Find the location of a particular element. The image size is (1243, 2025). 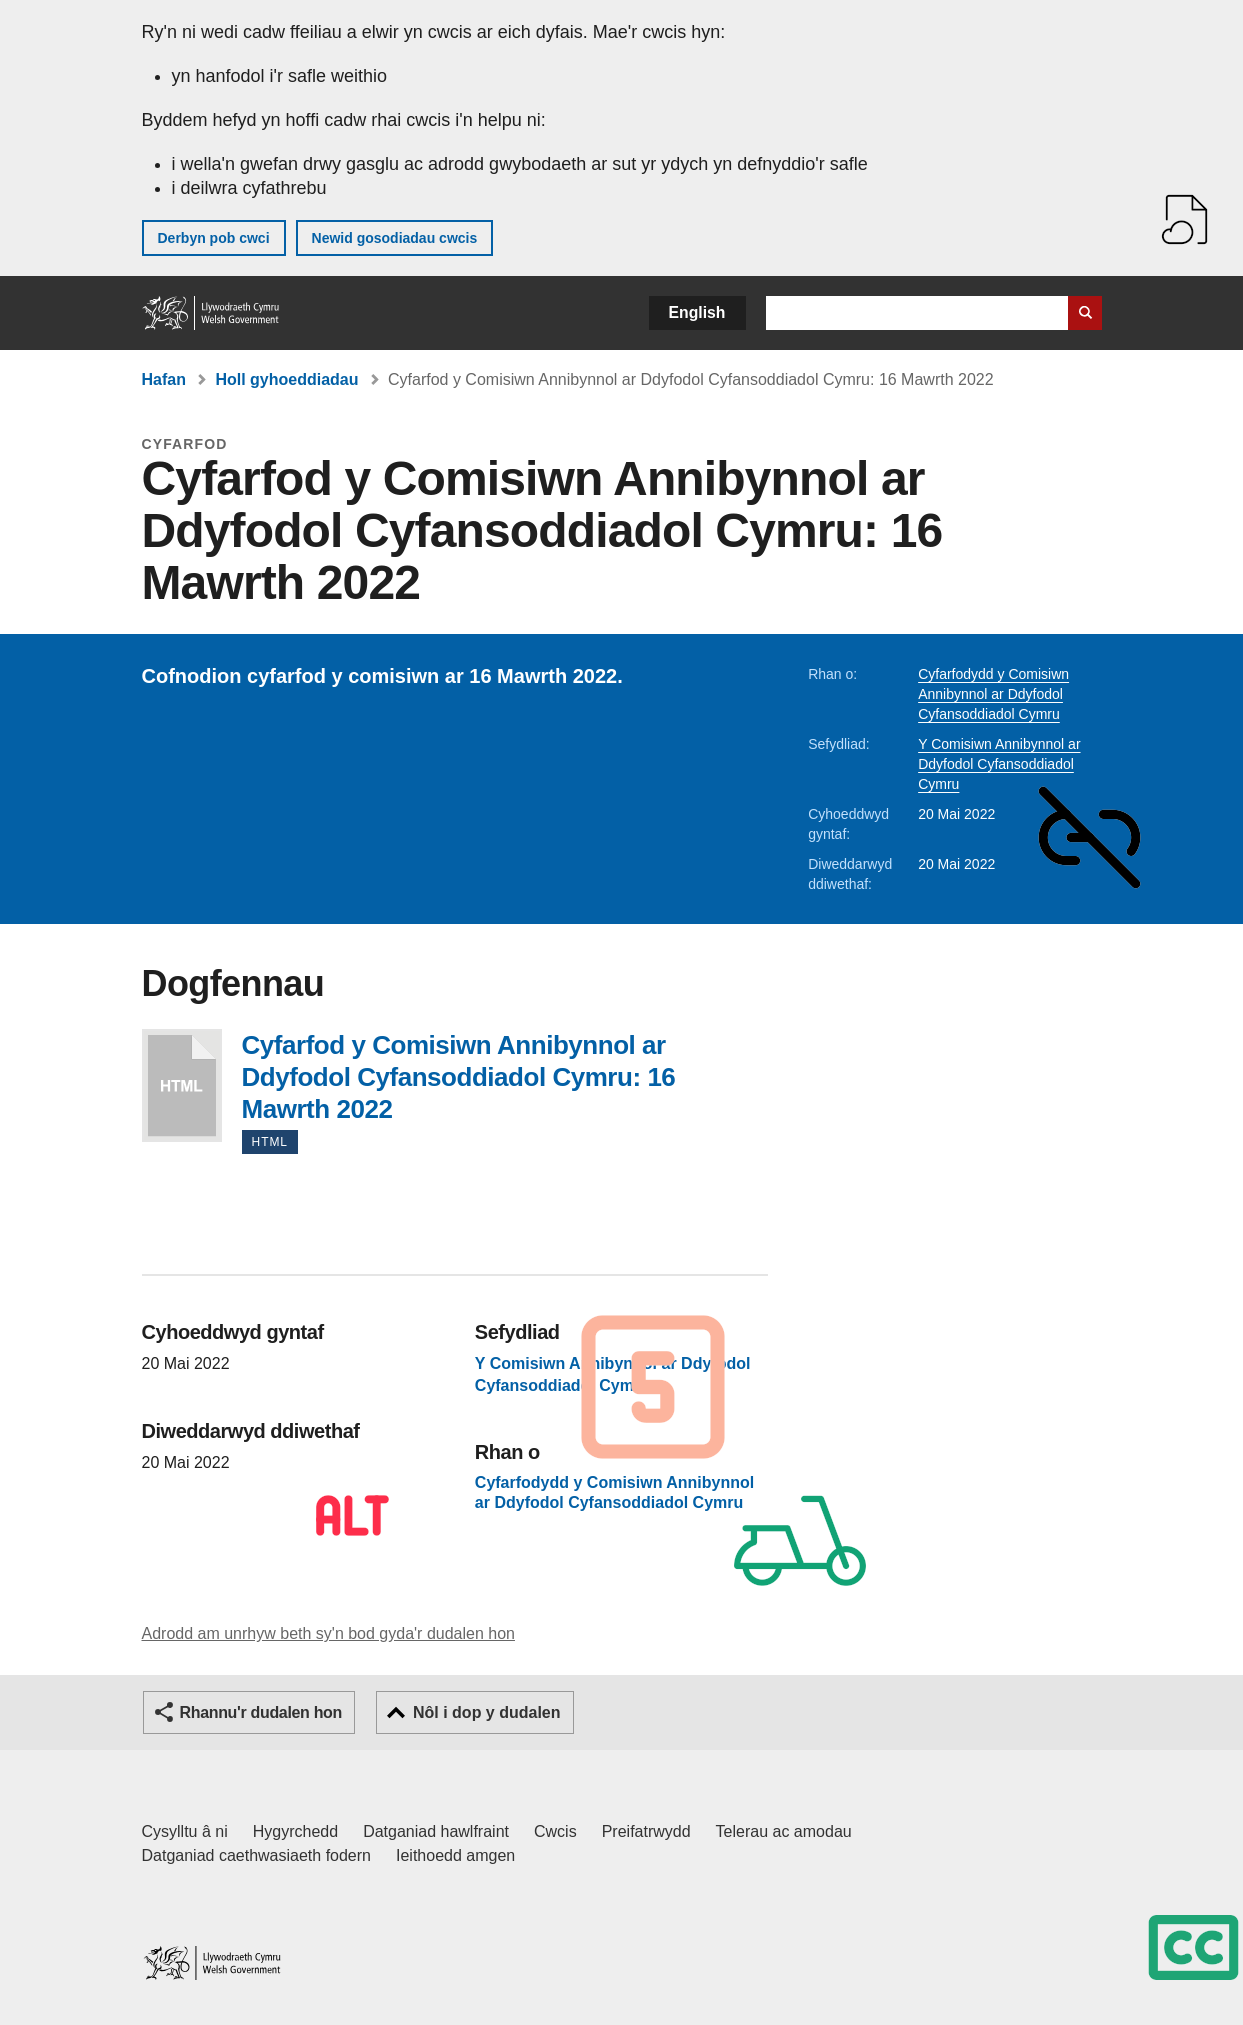

enable closed captions for video content is located at coordinates (1193, 1947).